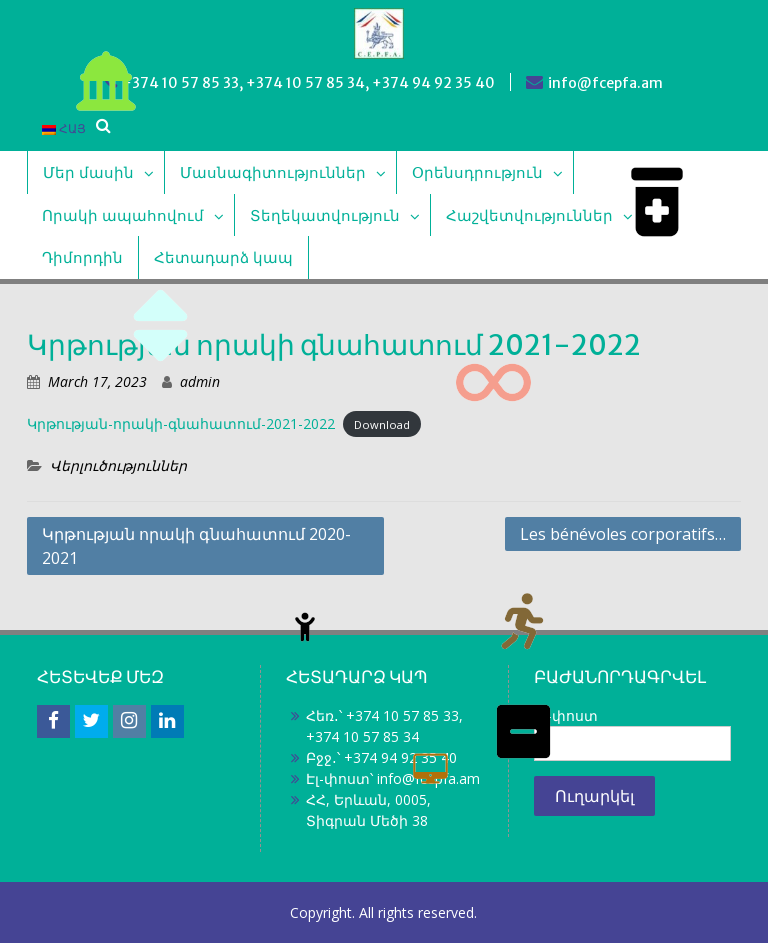  What do you see at coordinates (106, 81) in the screenshot?
I see `view government or civic services` at bounding box center [106, 81].